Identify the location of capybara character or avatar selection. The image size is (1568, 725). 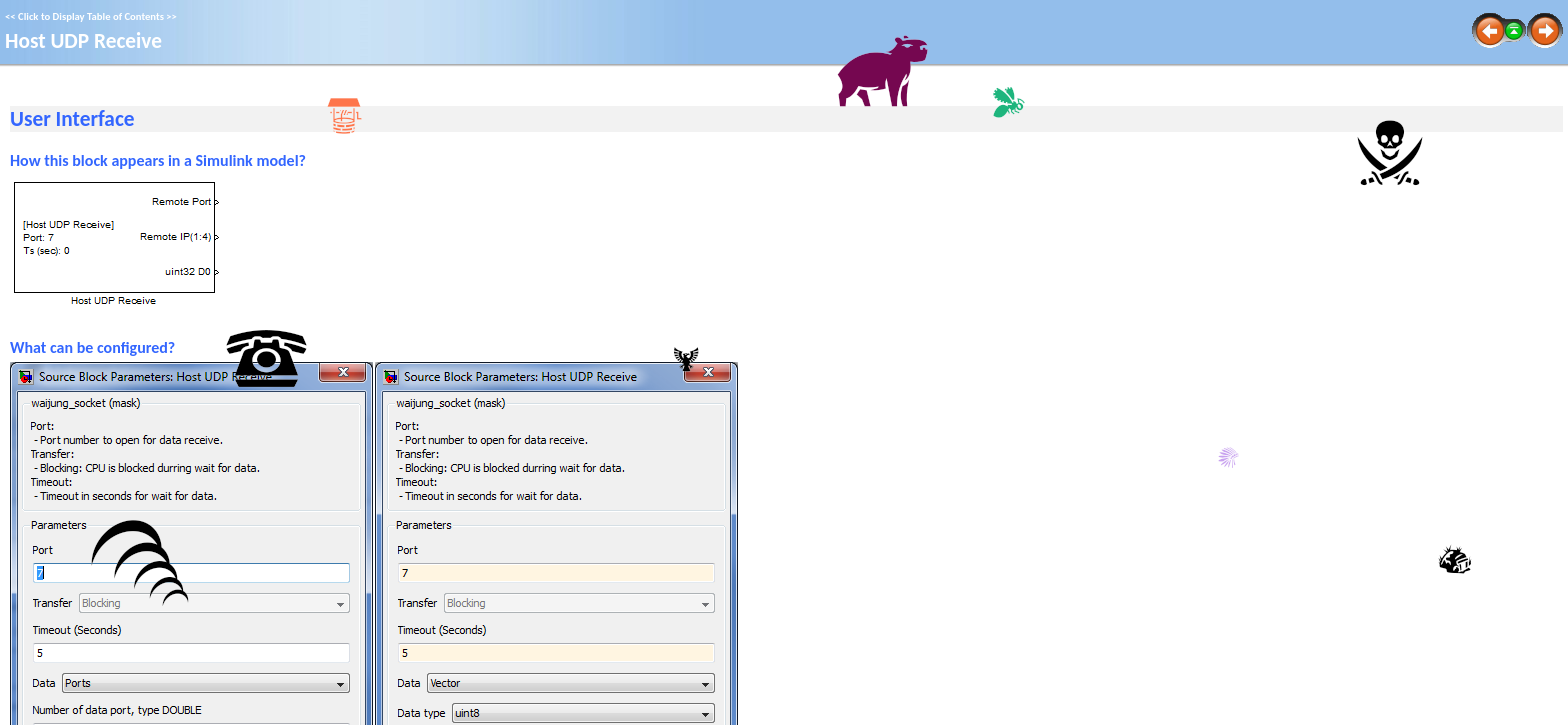
(882, 71).